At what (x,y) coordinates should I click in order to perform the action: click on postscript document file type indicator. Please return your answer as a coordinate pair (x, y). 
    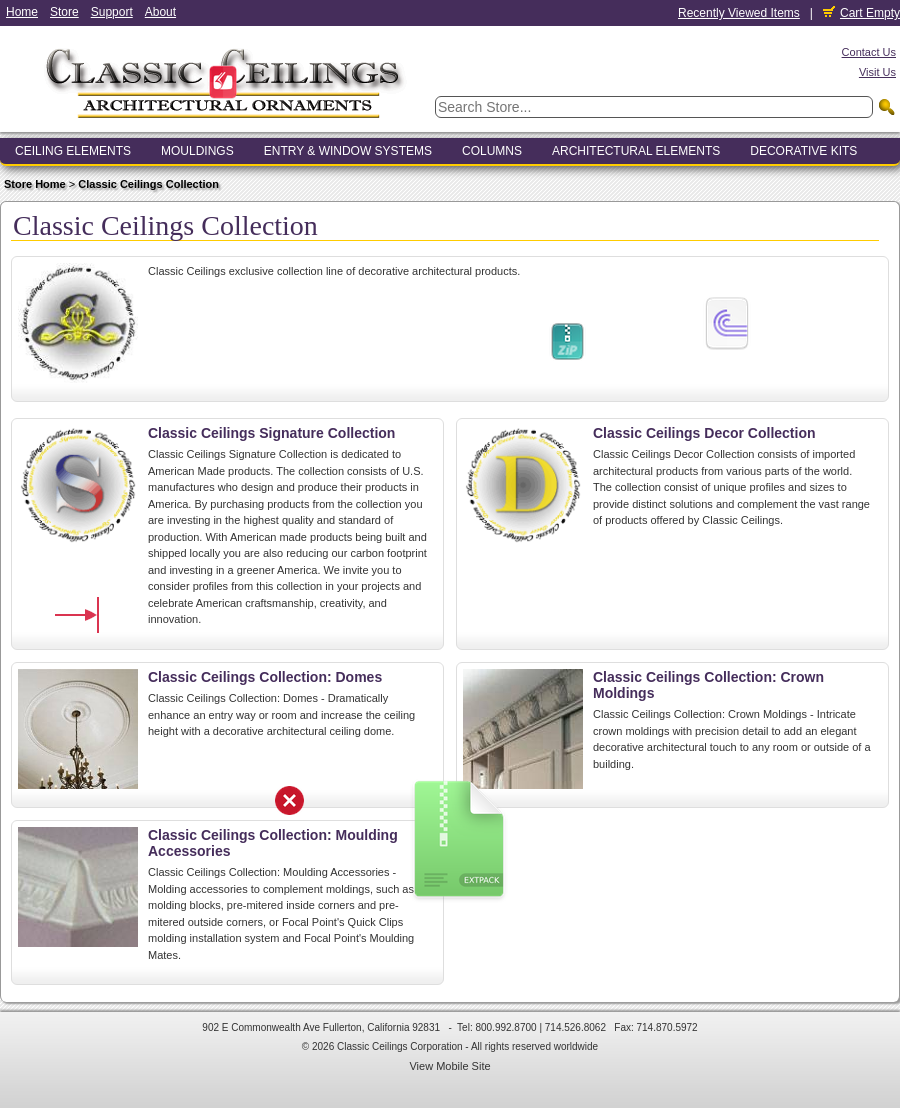
    Looking at the image, I should click on (223, 82).